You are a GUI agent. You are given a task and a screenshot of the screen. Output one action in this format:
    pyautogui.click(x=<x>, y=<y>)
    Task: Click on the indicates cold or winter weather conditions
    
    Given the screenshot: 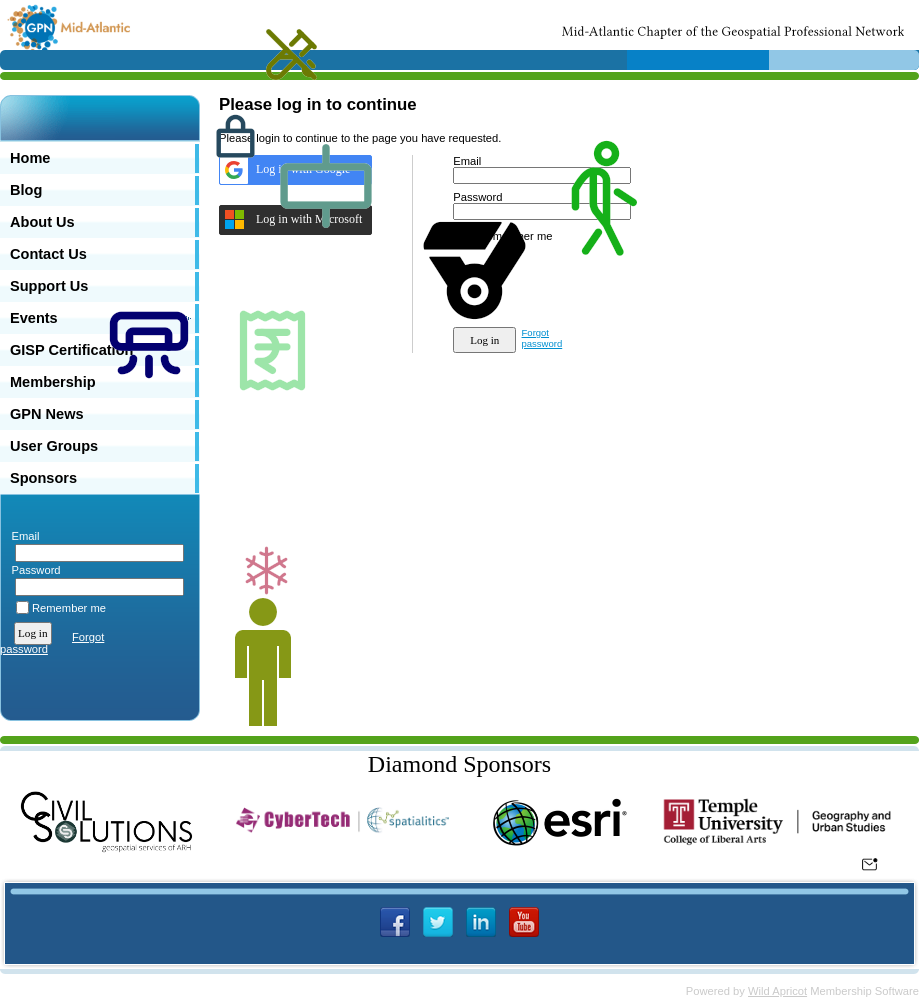 What is the action you would take?
    pyautogui.click(x=266, y=570)
    